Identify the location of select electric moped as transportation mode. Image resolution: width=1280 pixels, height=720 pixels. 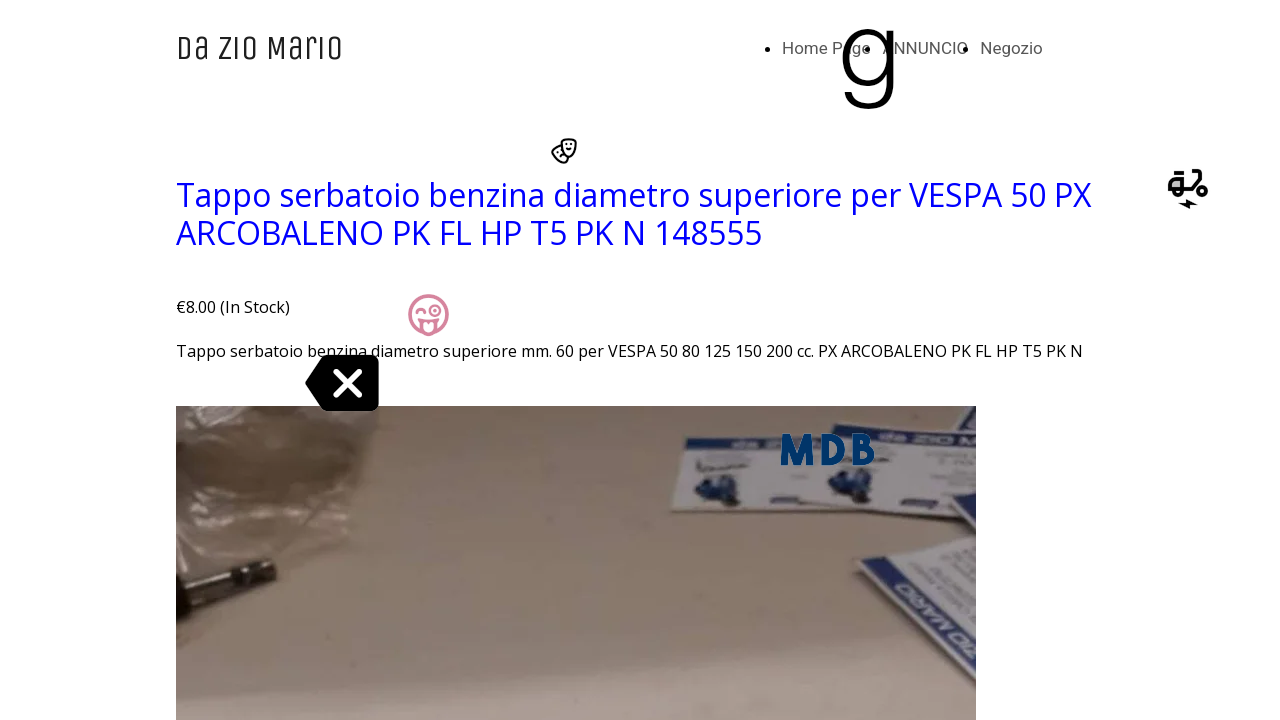
(1188, 187).